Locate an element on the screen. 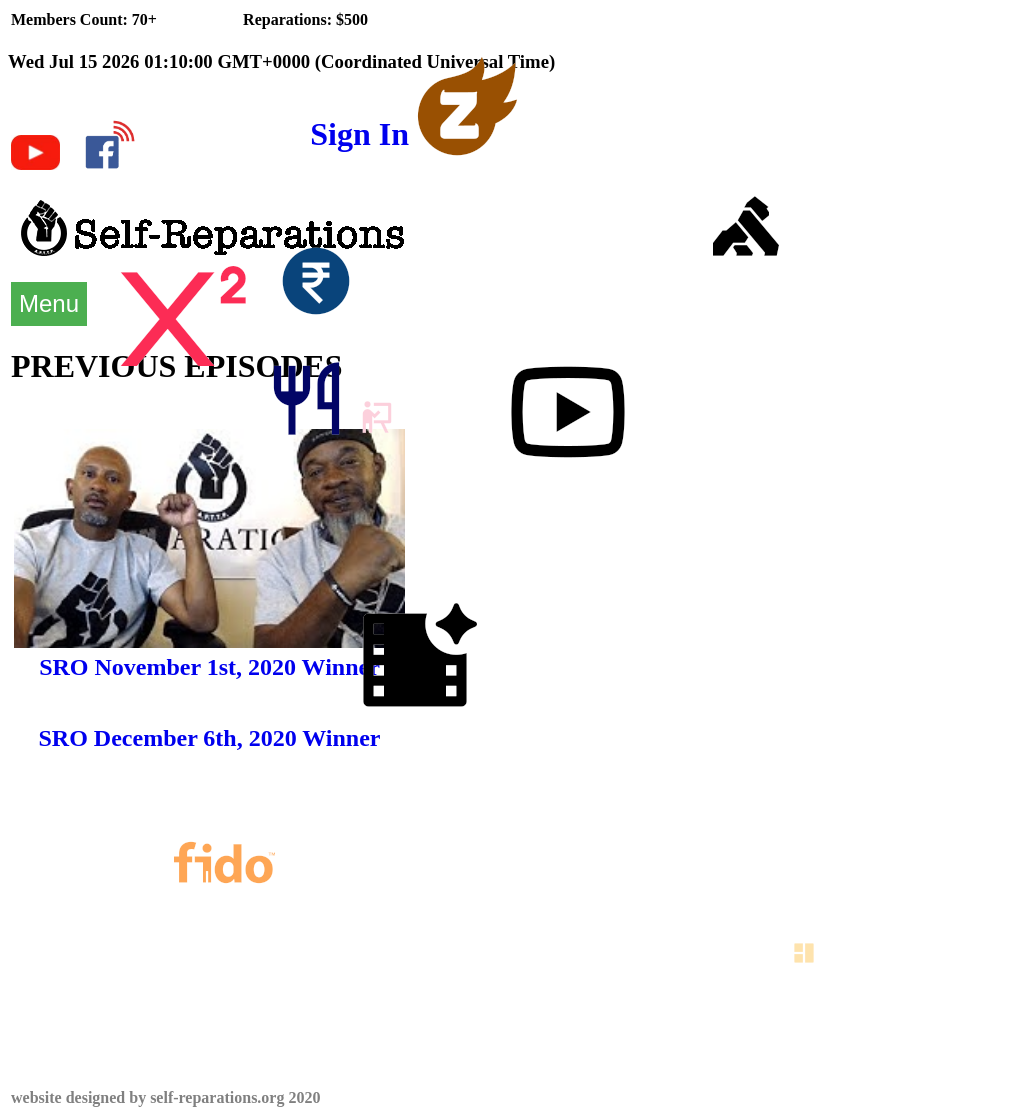  start or view a presentation is located at coordinates (377, 417).